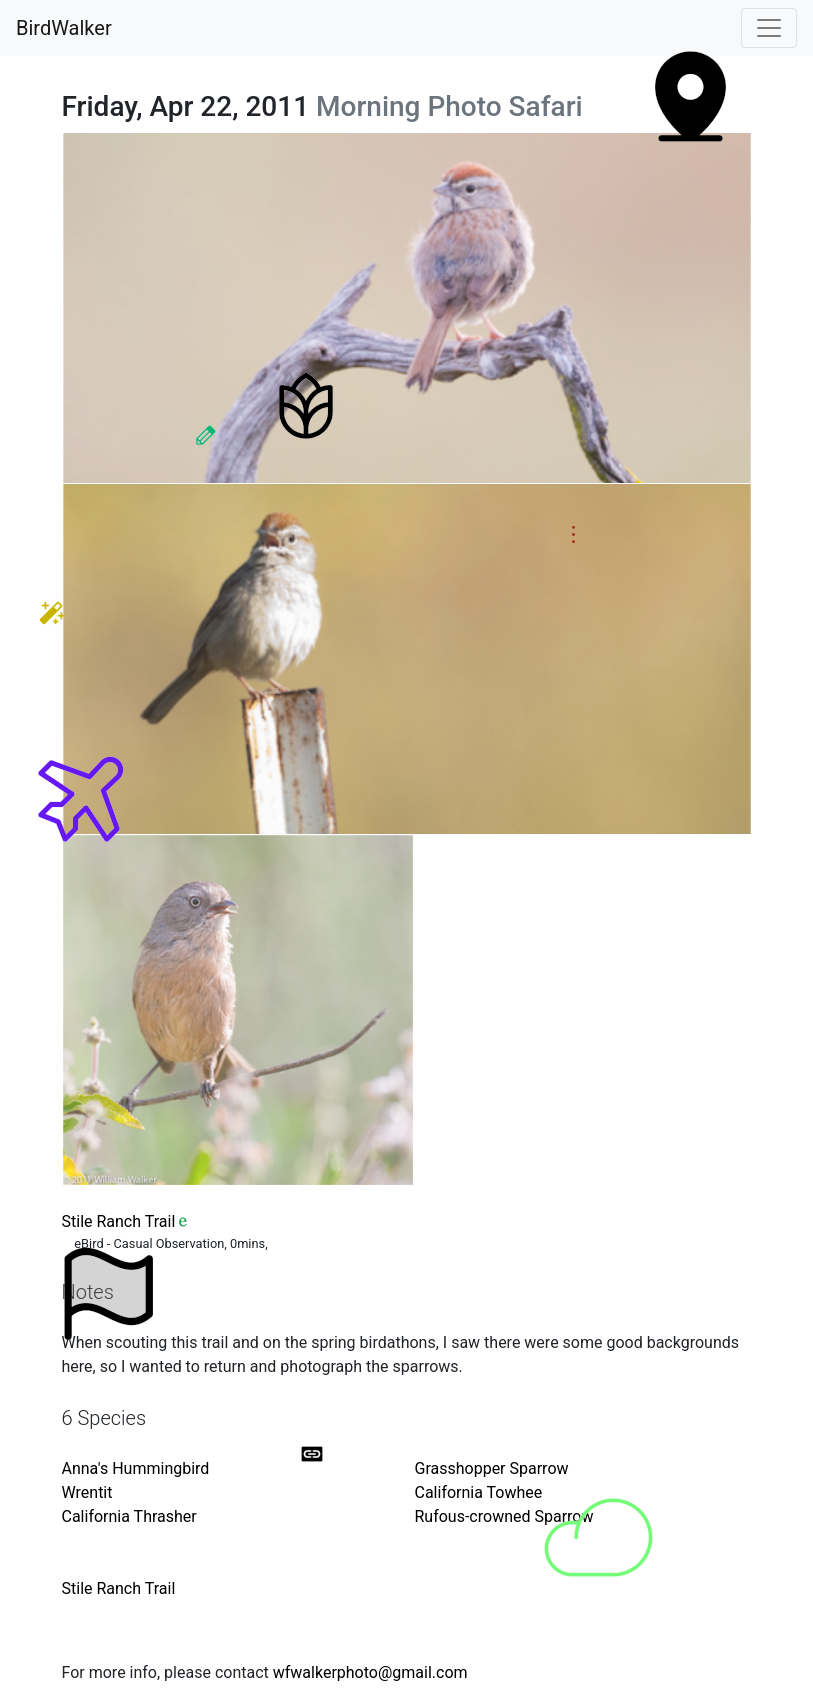  What do you see at coordinates (51, 613) in the screenshot?
I see `apply automatic enhancements or effects` at bounding box center [51, 613].